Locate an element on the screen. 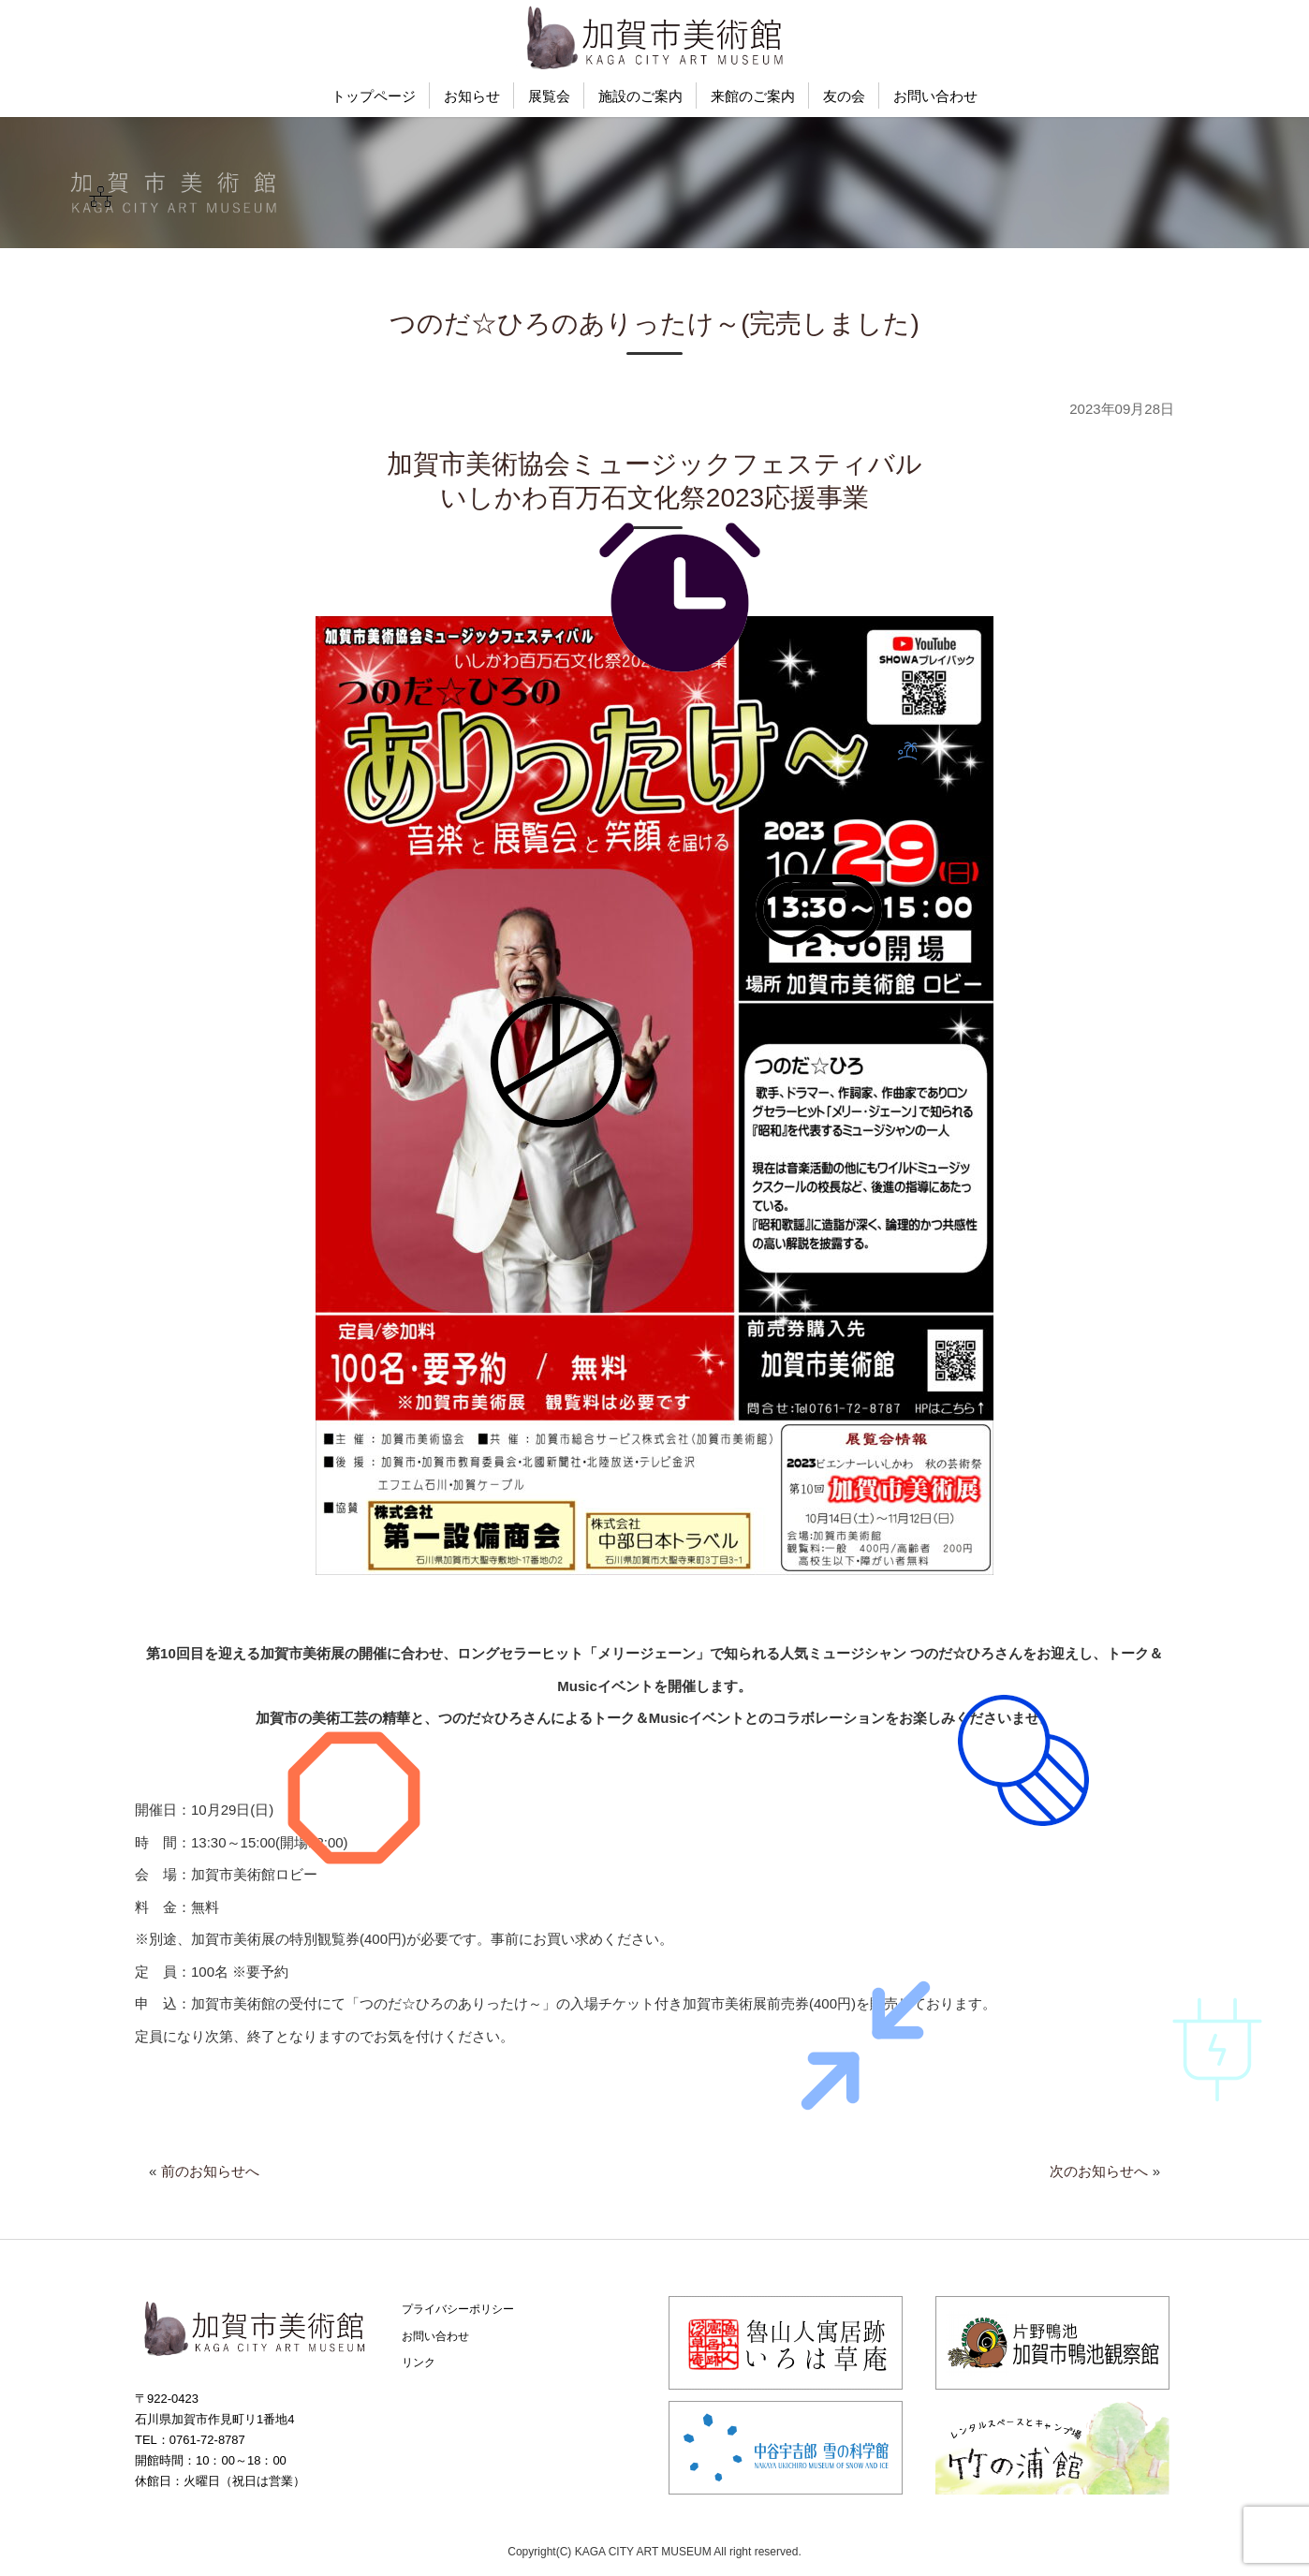  view analytics or statistics breakdown is located at coordinates (556, 1062).